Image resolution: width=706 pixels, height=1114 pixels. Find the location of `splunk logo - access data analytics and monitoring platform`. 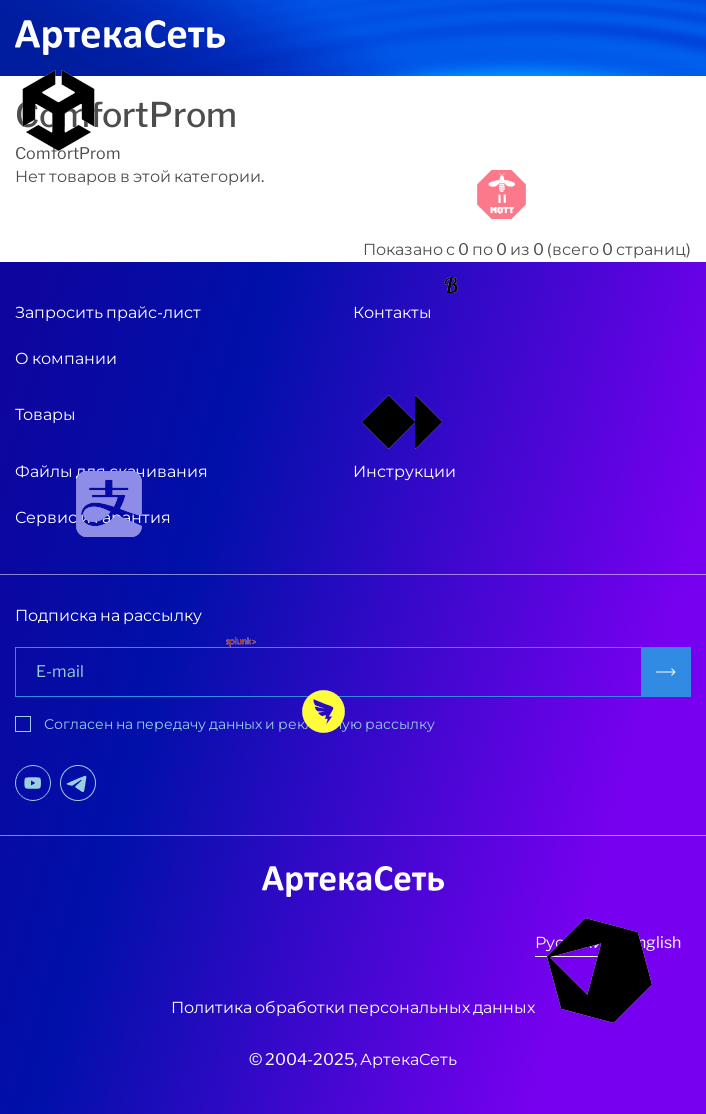

splunk logo - access data analytics and monitoring platform is located at coordinates (241, 642).